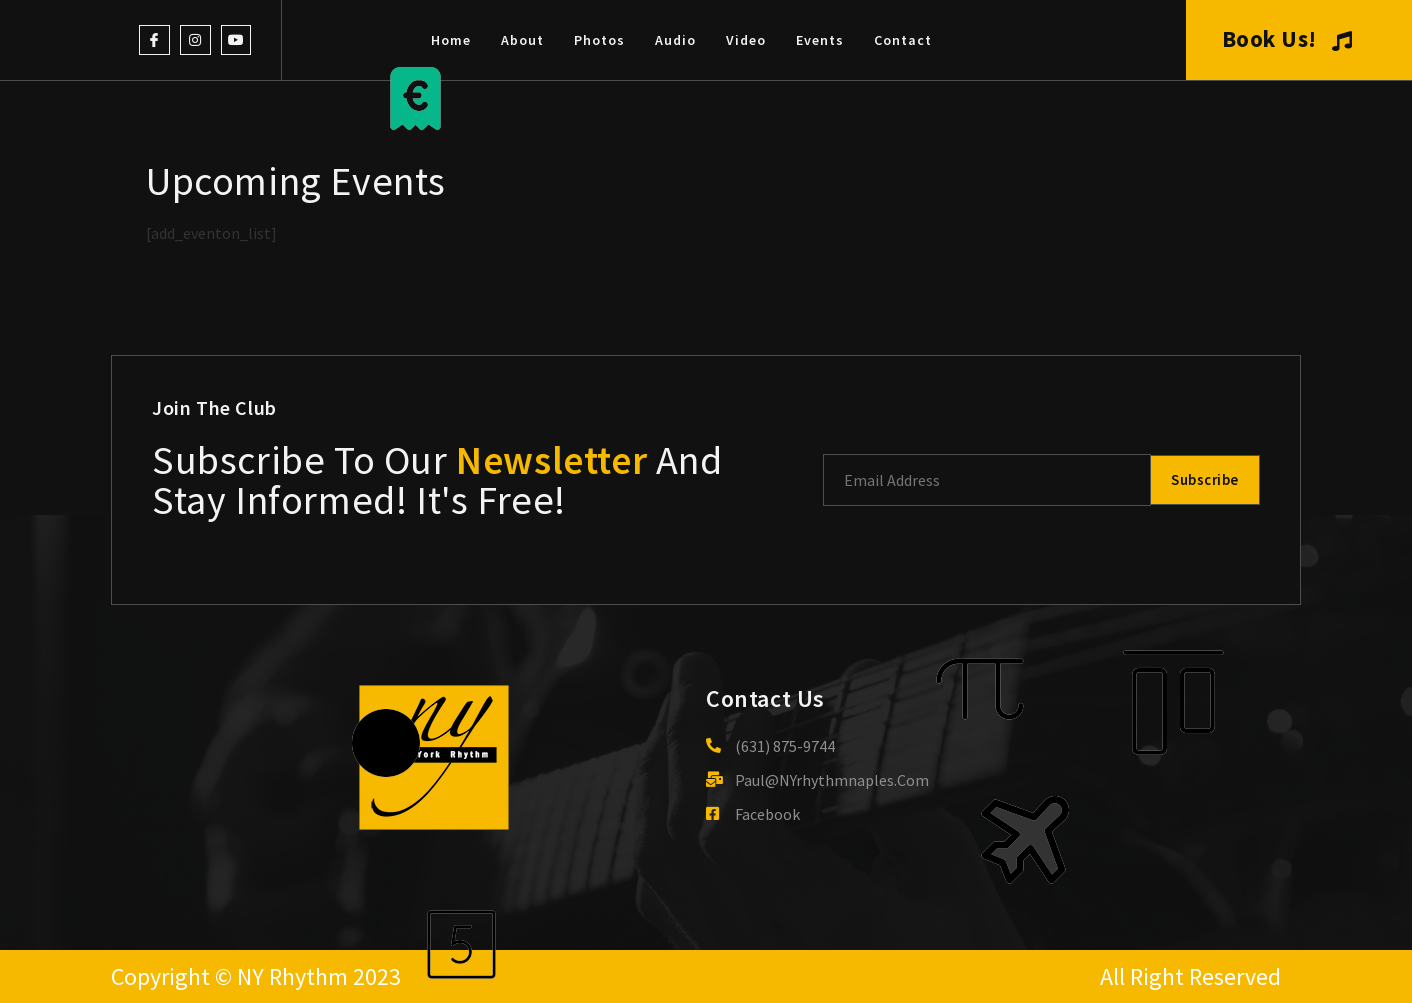  I want to click on select or navigate to item number five, so click(461, 944).